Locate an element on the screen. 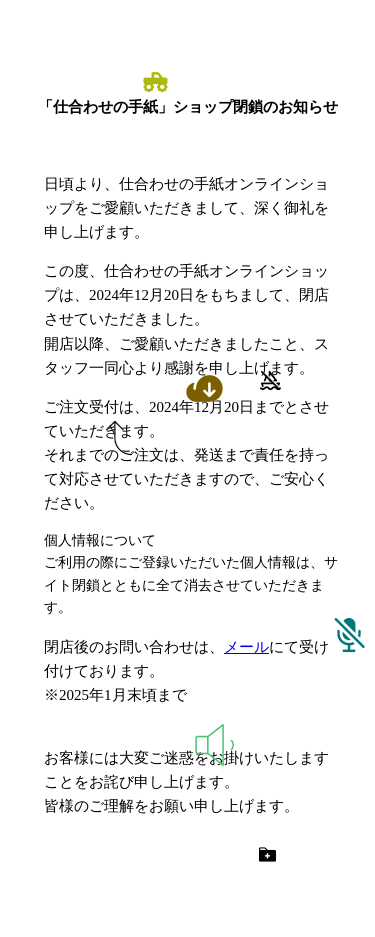  mute your microphone is located at coordinates (349, 635).